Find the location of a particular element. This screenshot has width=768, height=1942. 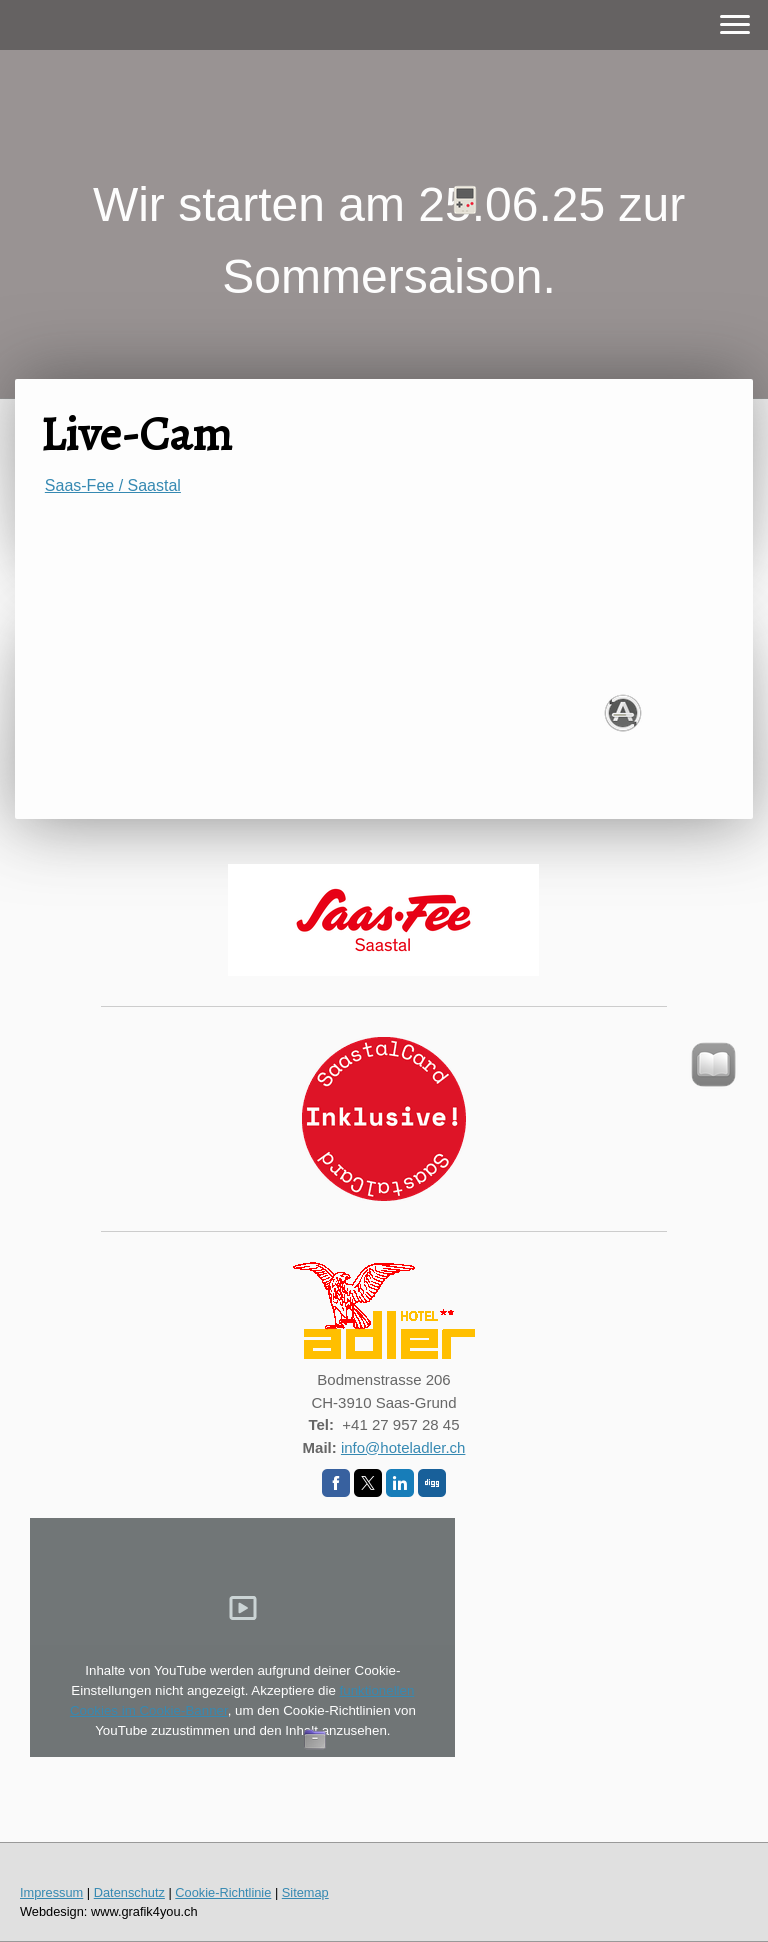

open the Books app is located at coordinates (713, 1064).